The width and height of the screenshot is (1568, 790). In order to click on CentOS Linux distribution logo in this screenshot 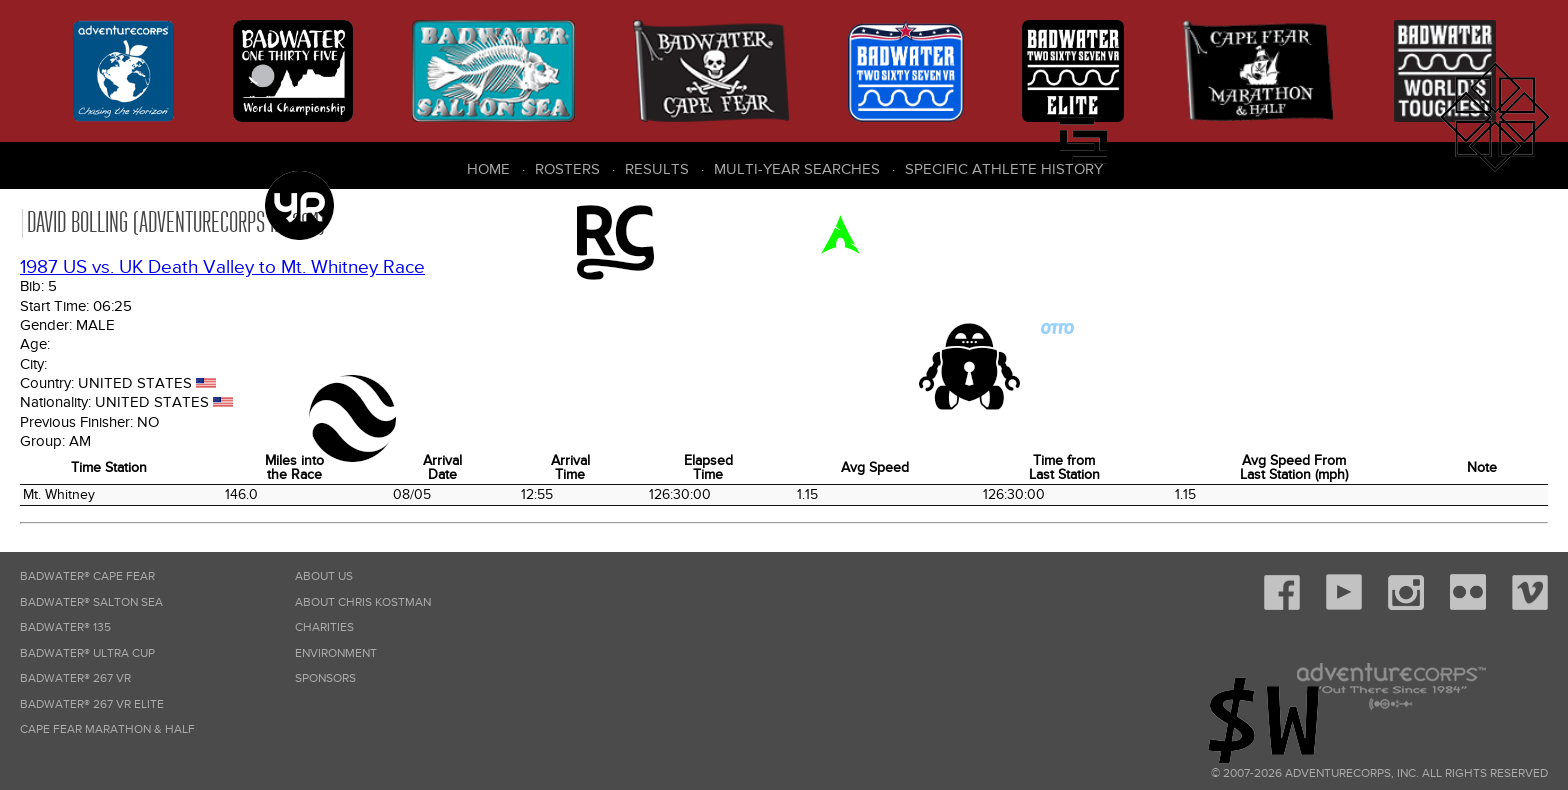, I will do `click(1495, 117)`.